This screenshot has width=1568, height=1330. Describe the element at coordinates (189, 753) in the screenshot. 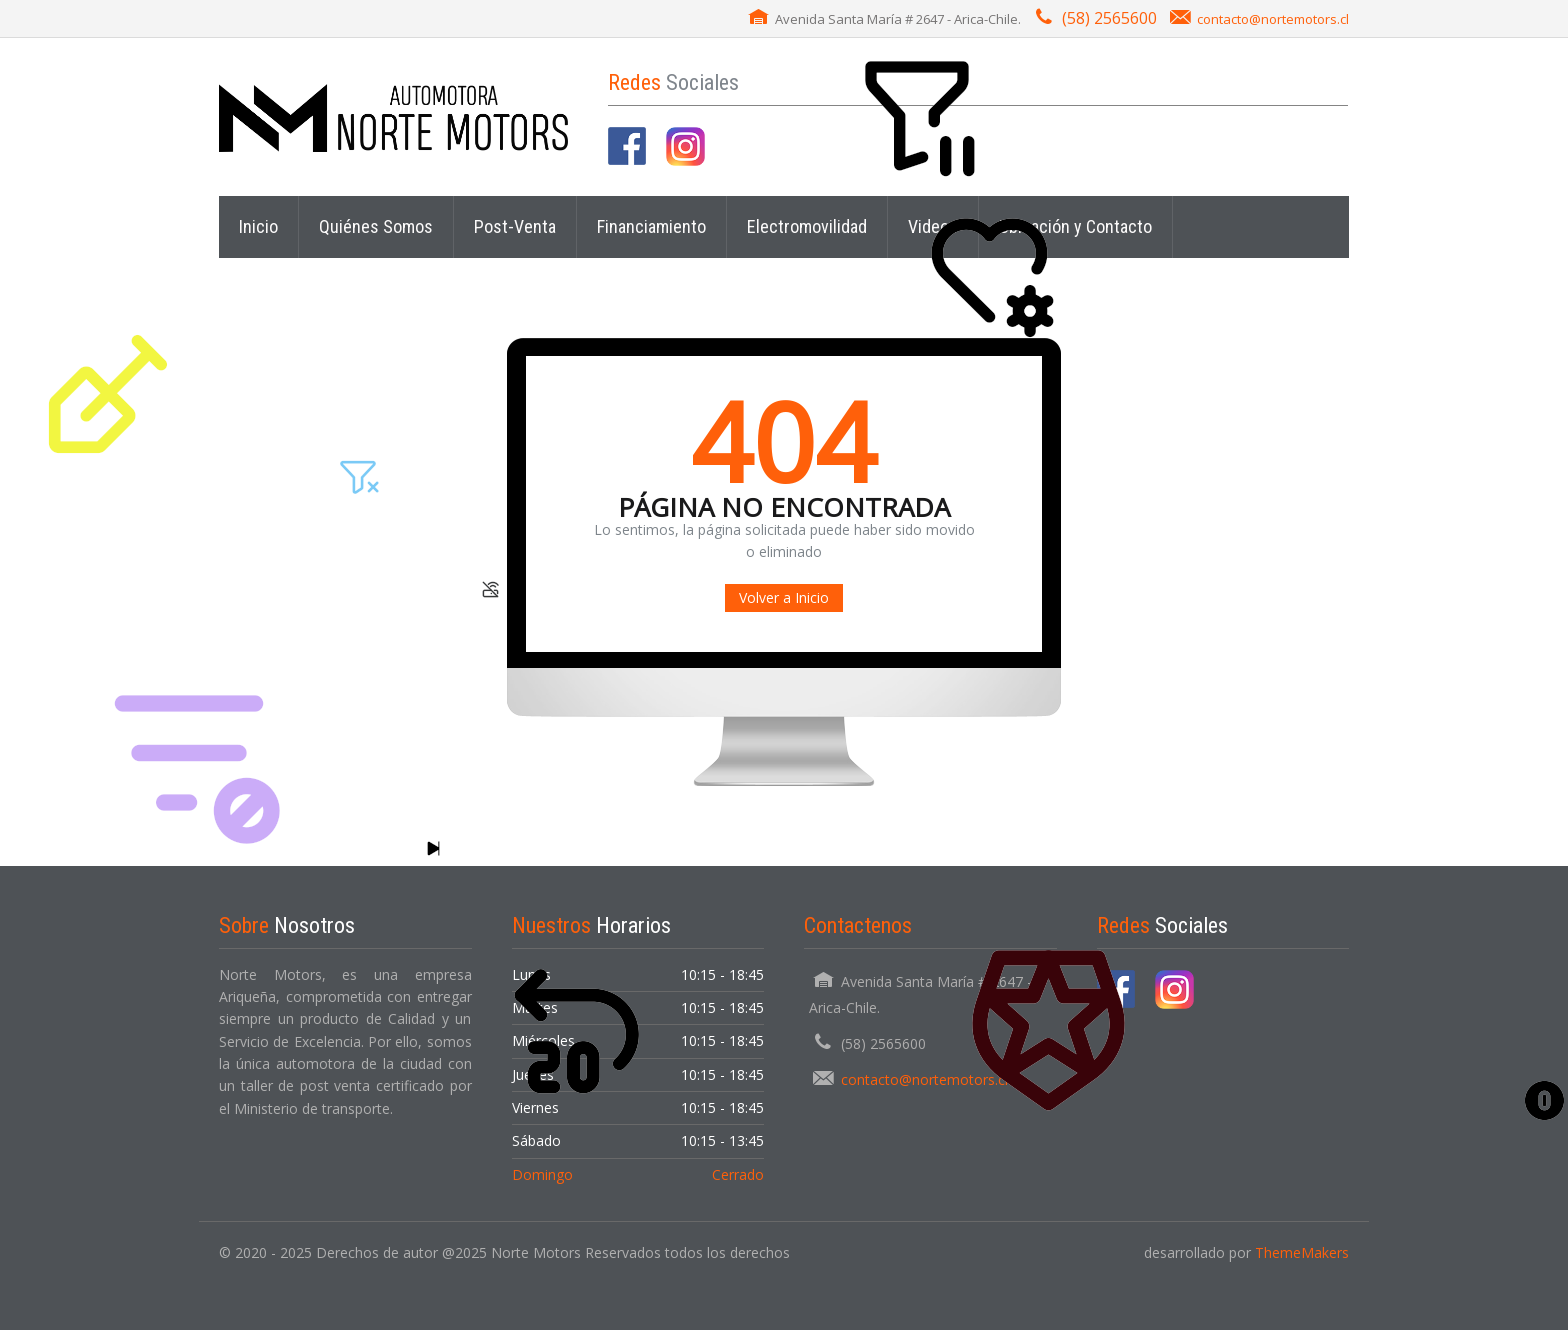

I see `clear or cancel active filters` at that location.